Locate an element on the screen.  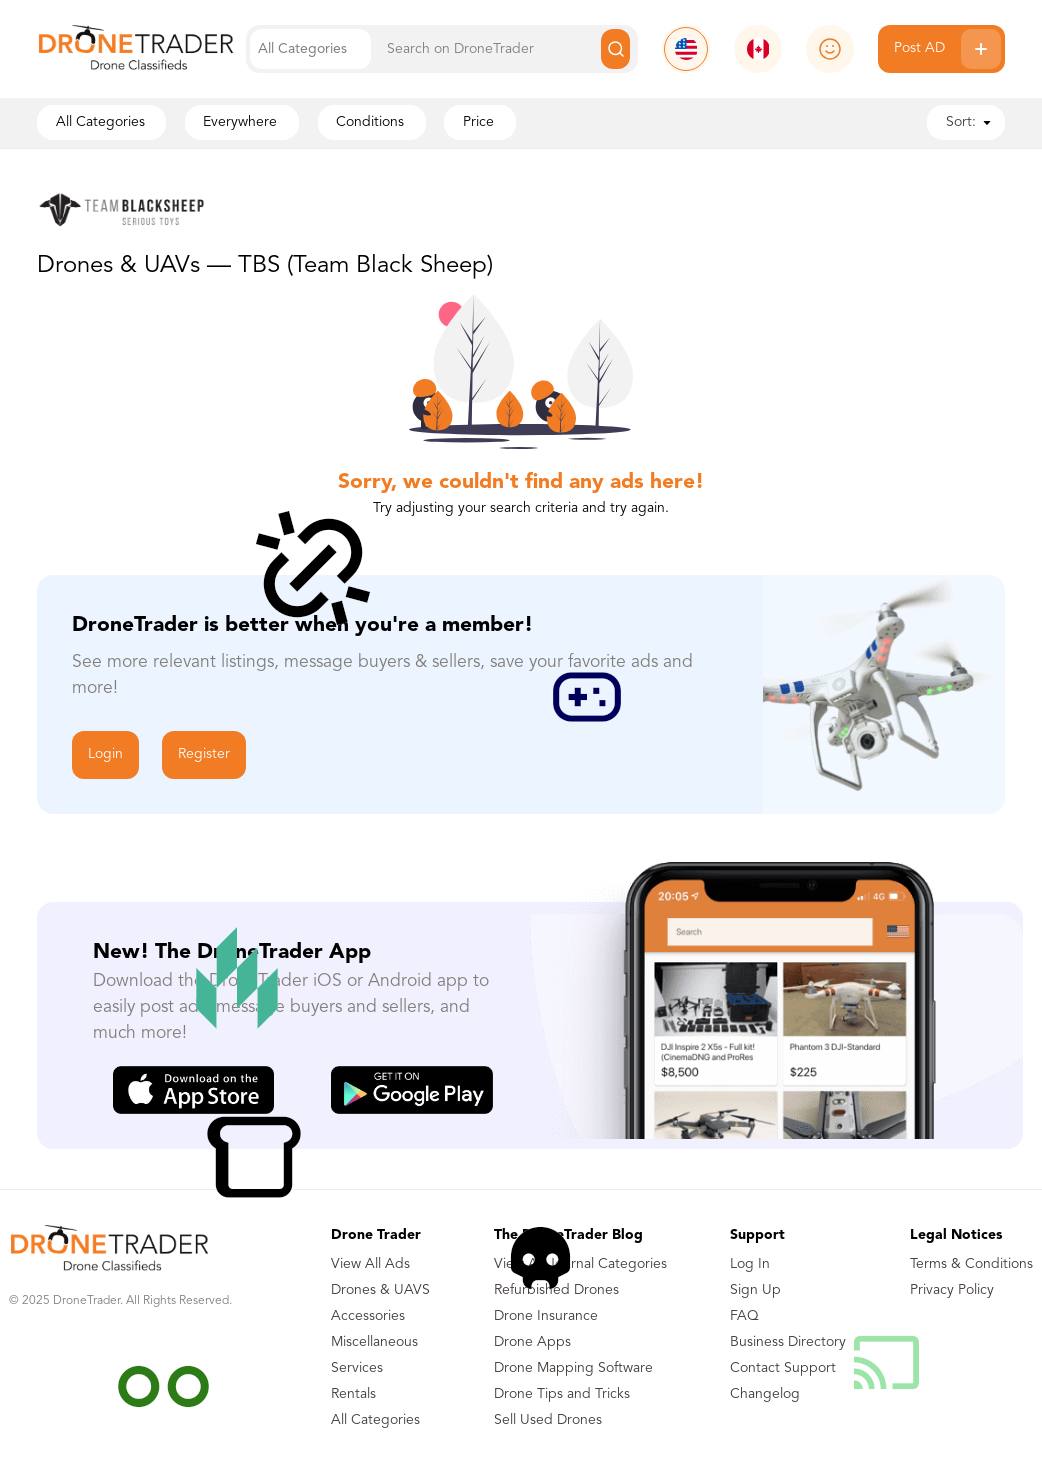
open flickr app is located at coordinates (163, 1386).